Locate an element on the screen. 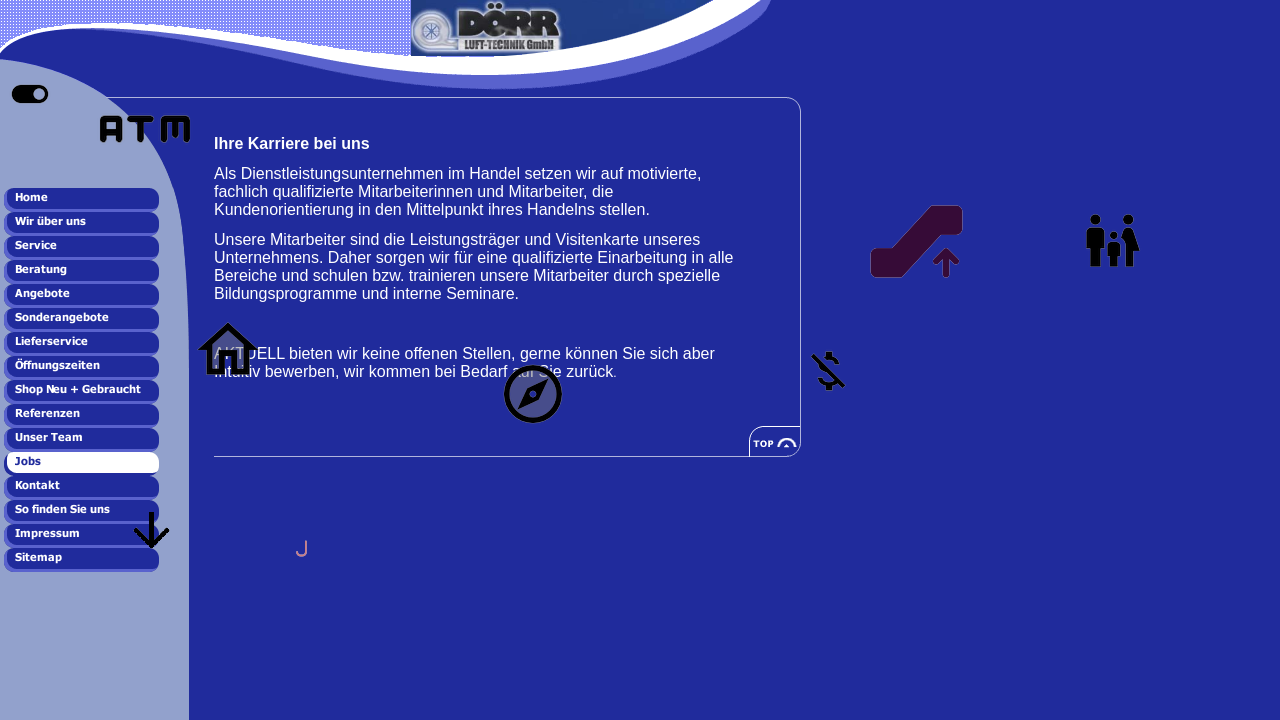 This screenshot has width=1280, height=720. indicates no cost or free item is located at coordinates (828, 371).